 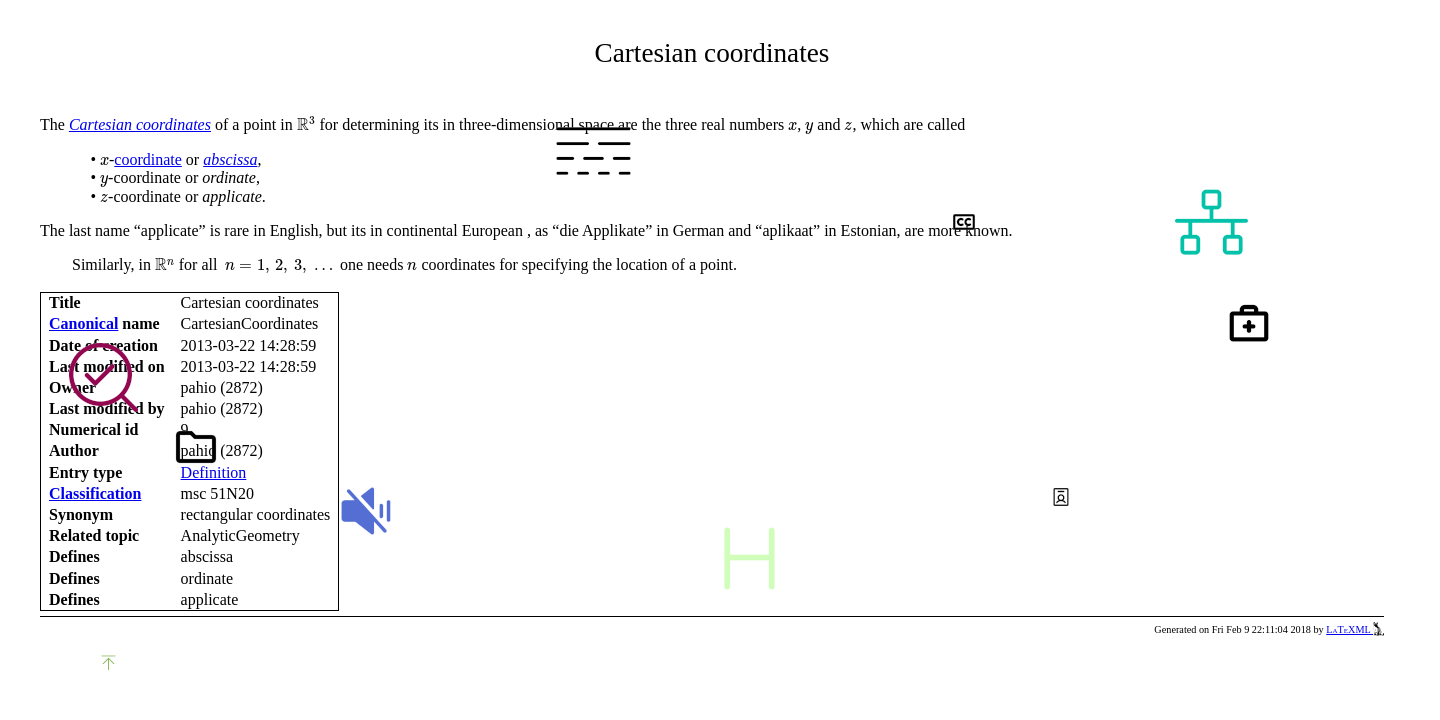 I want to click on mute audio or sound, so click(x=365, y=511).